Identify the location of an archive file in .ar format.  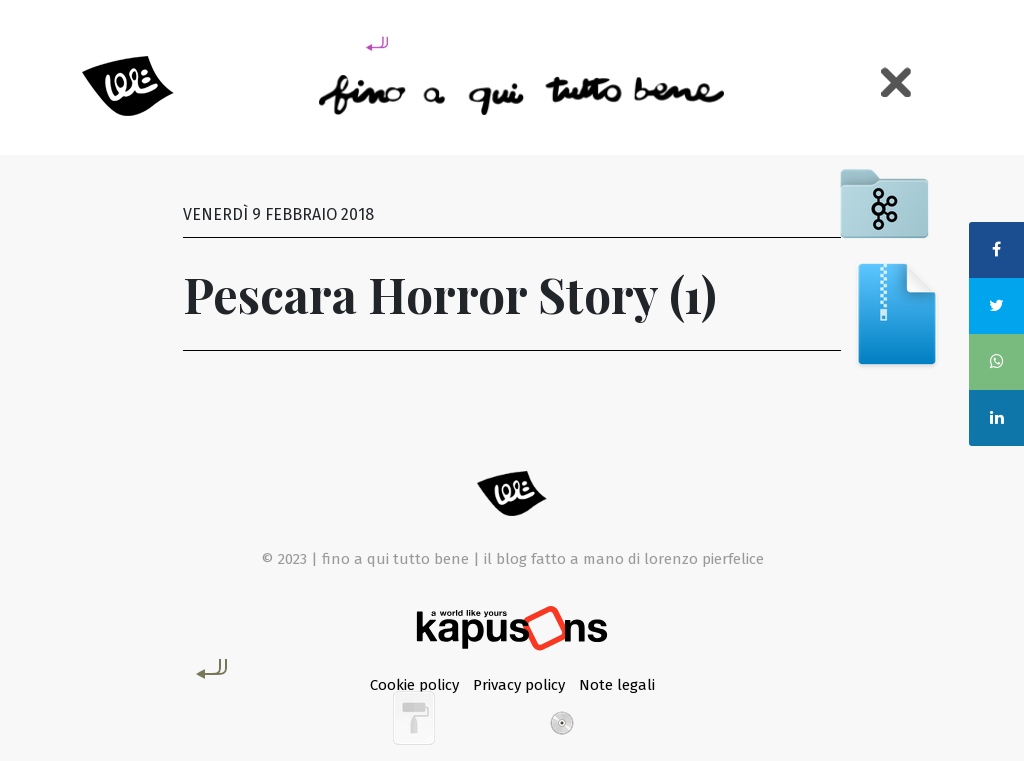
(897, 316).